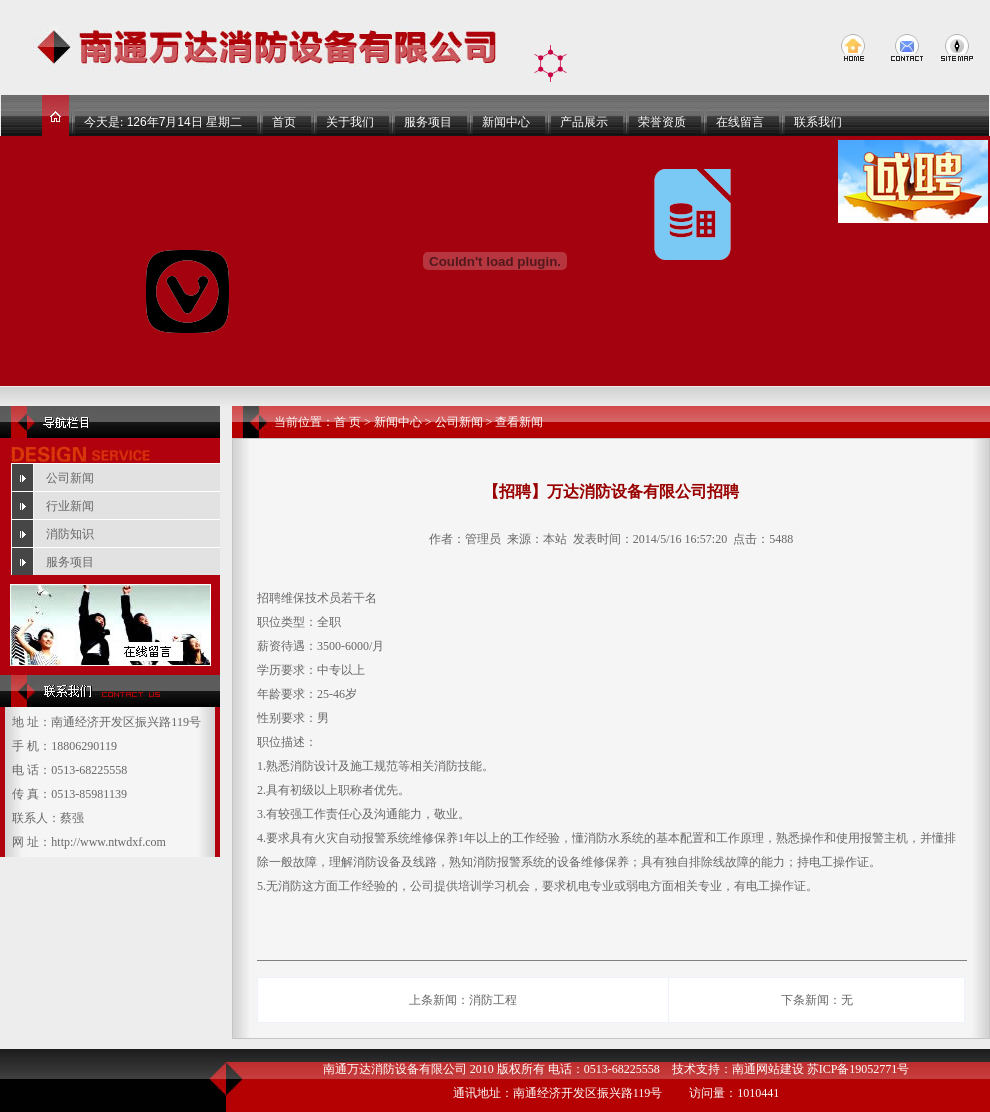  What do you see at coordinates (550, 63) in the screenshot?
I see `GrapheneOS logo` at bounding box center [550, 63].